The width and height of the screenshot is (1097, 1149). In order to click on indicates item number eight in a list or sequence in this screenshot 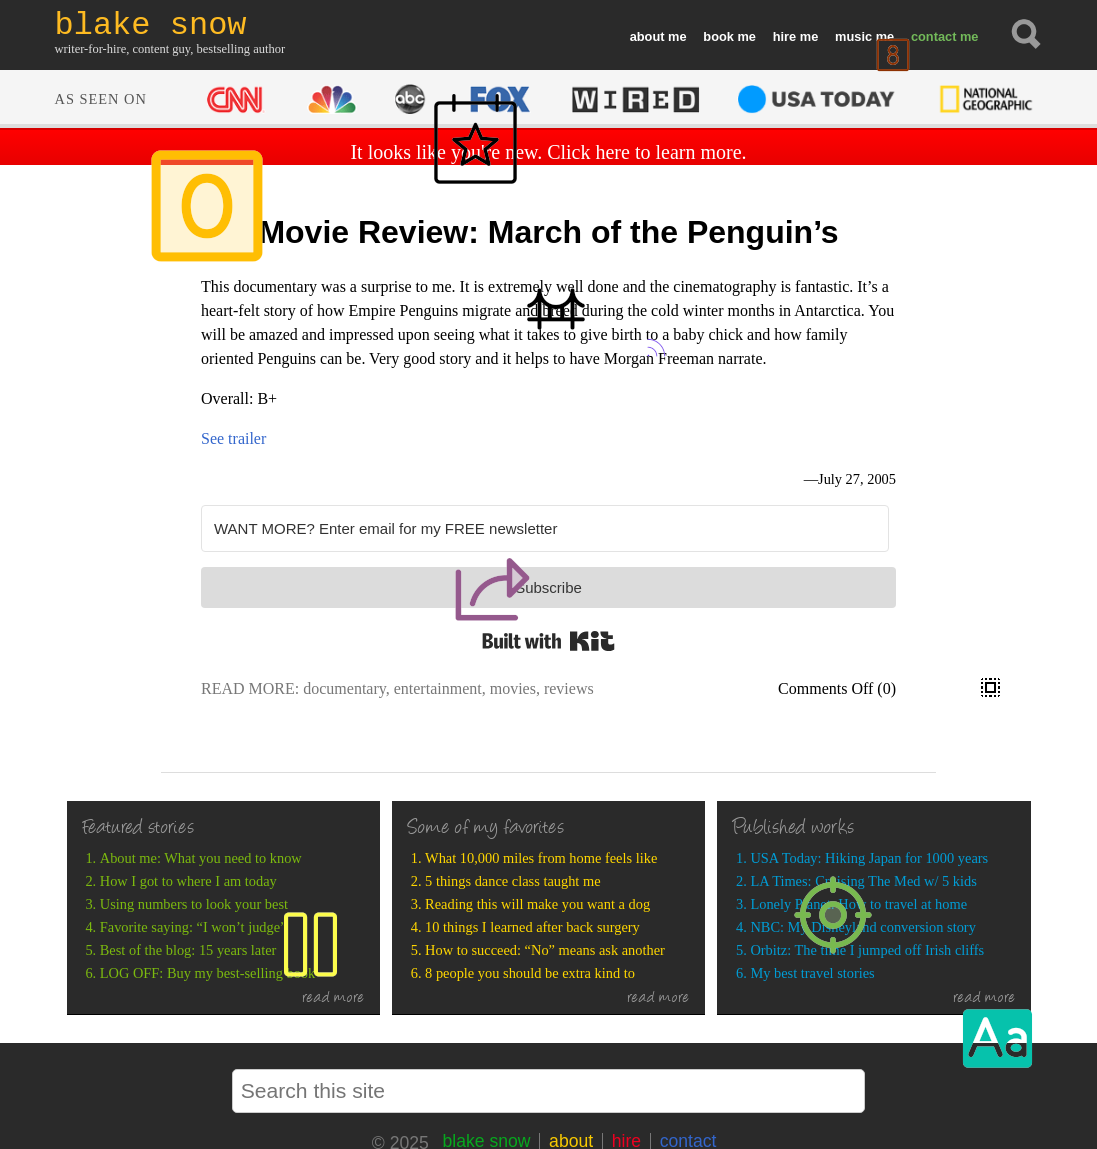, I will do `click(893, 55)`.